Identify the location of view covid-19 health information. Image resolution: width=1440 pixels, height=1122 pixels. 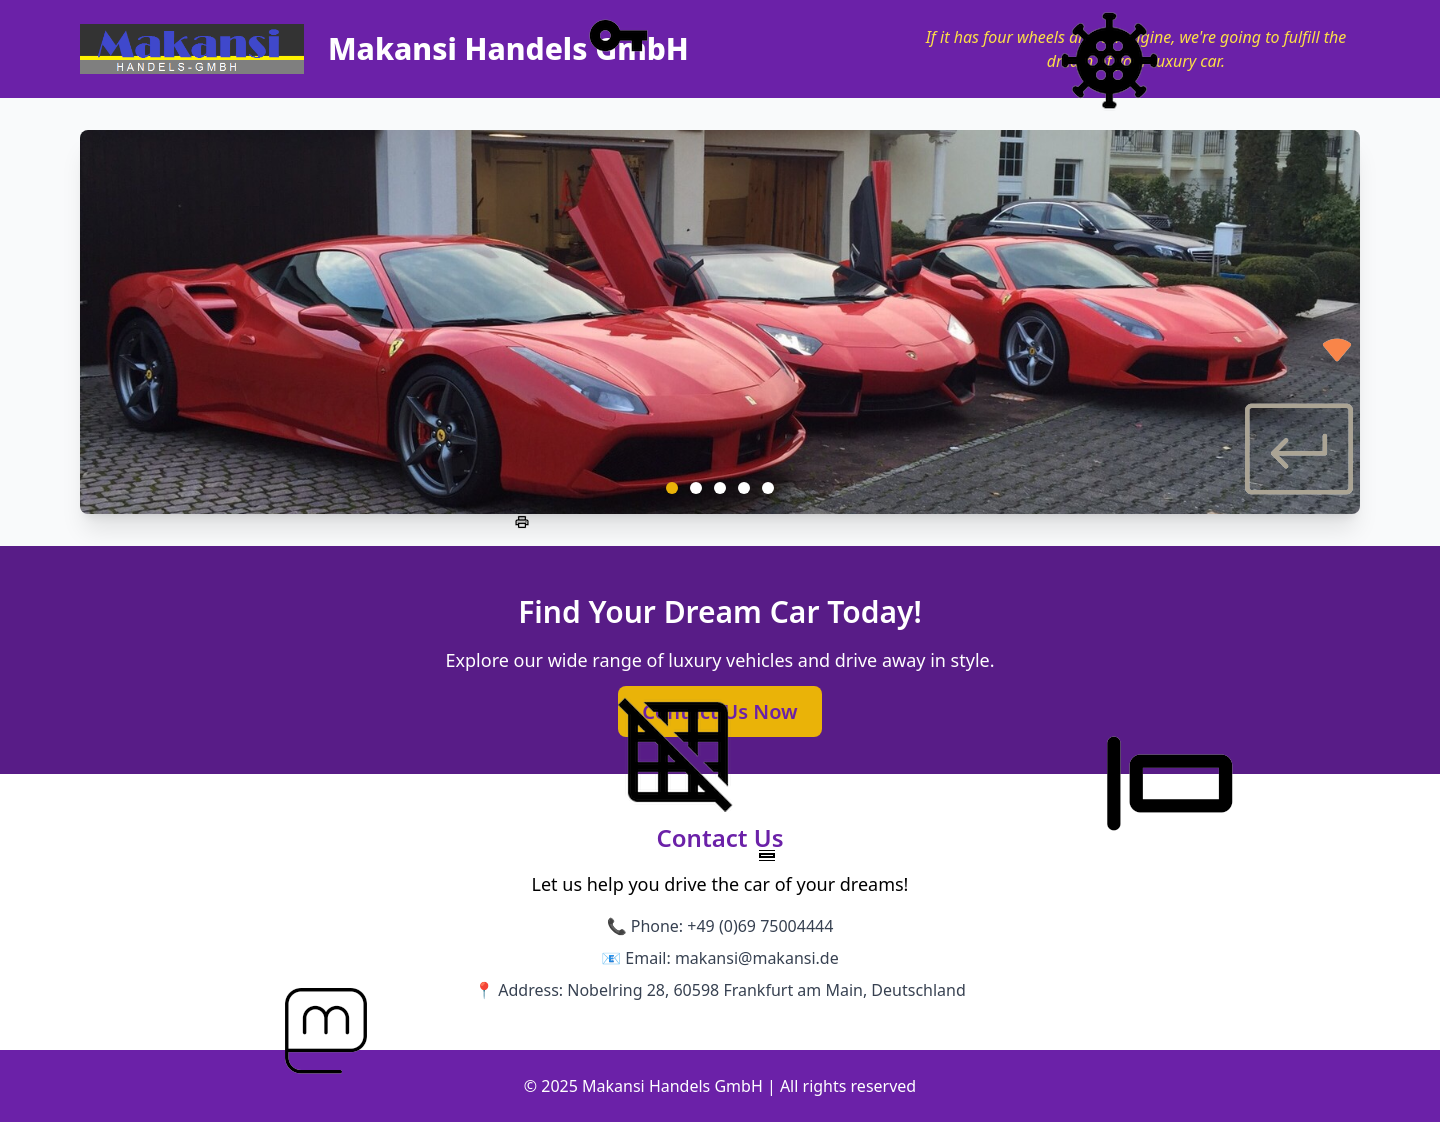
(1109, 60).